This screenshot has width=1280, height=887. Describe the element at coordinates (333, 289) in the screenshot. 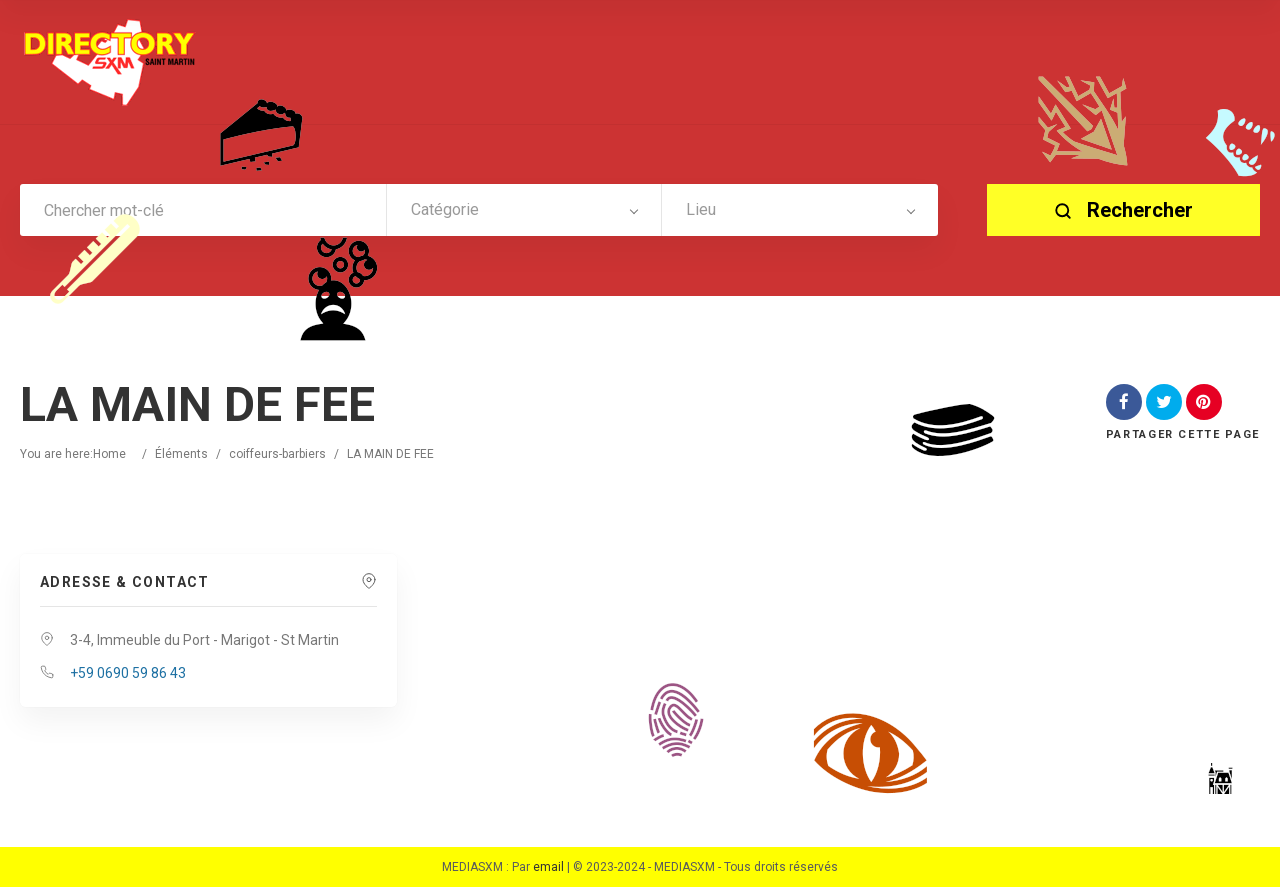

I see `indicates player is drowning or taking water damage` at that location.